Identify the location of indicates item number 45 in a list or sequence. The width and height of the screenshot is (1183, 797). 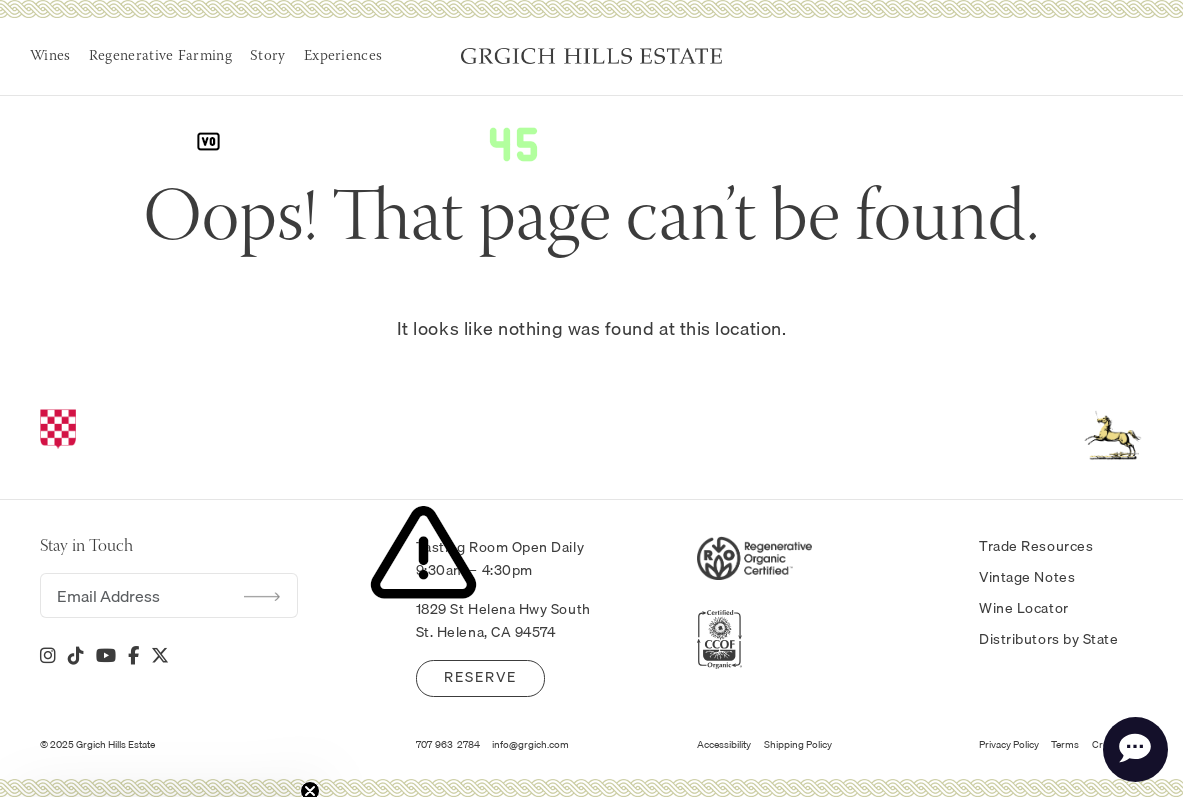
(513, 144).